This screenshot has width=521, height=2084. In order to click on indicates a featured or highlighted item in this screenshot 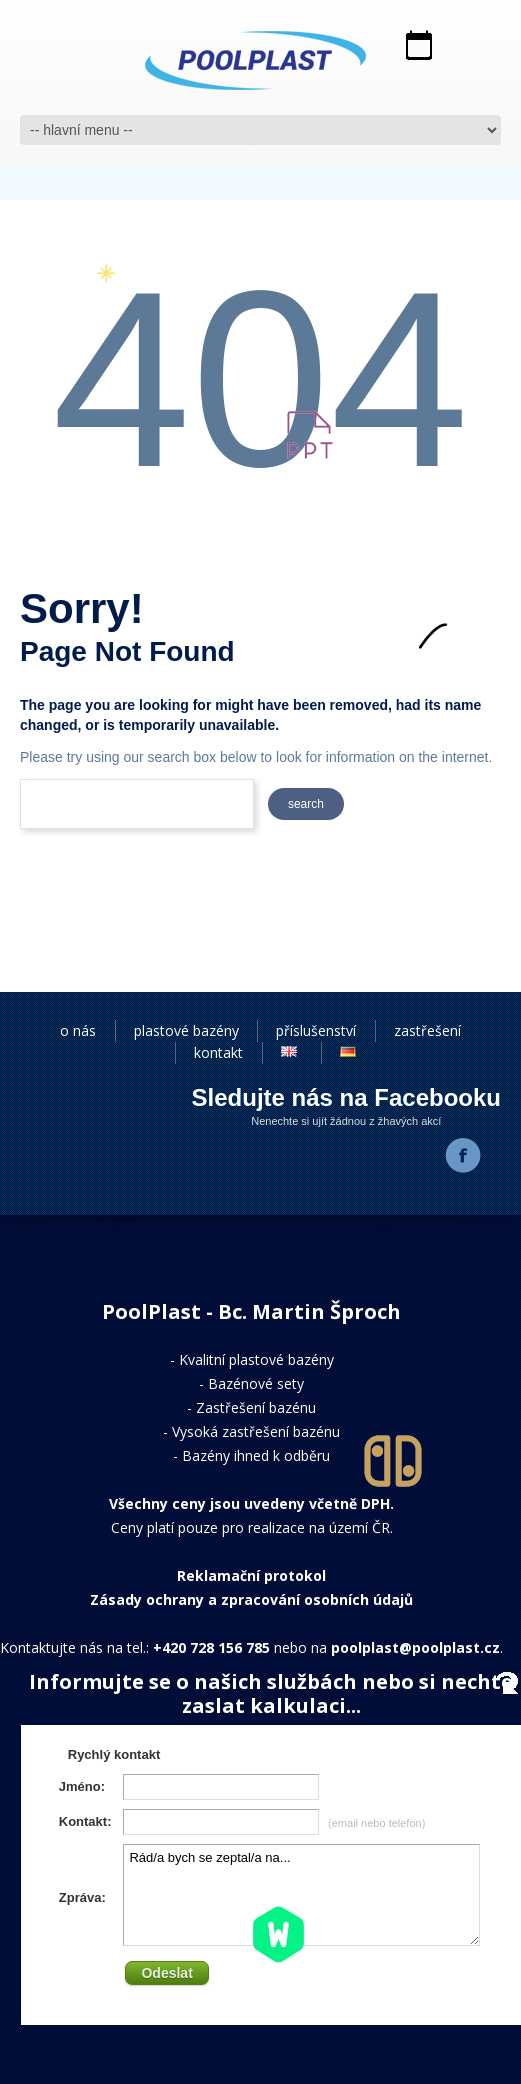, I will do `click(106, 273)`.